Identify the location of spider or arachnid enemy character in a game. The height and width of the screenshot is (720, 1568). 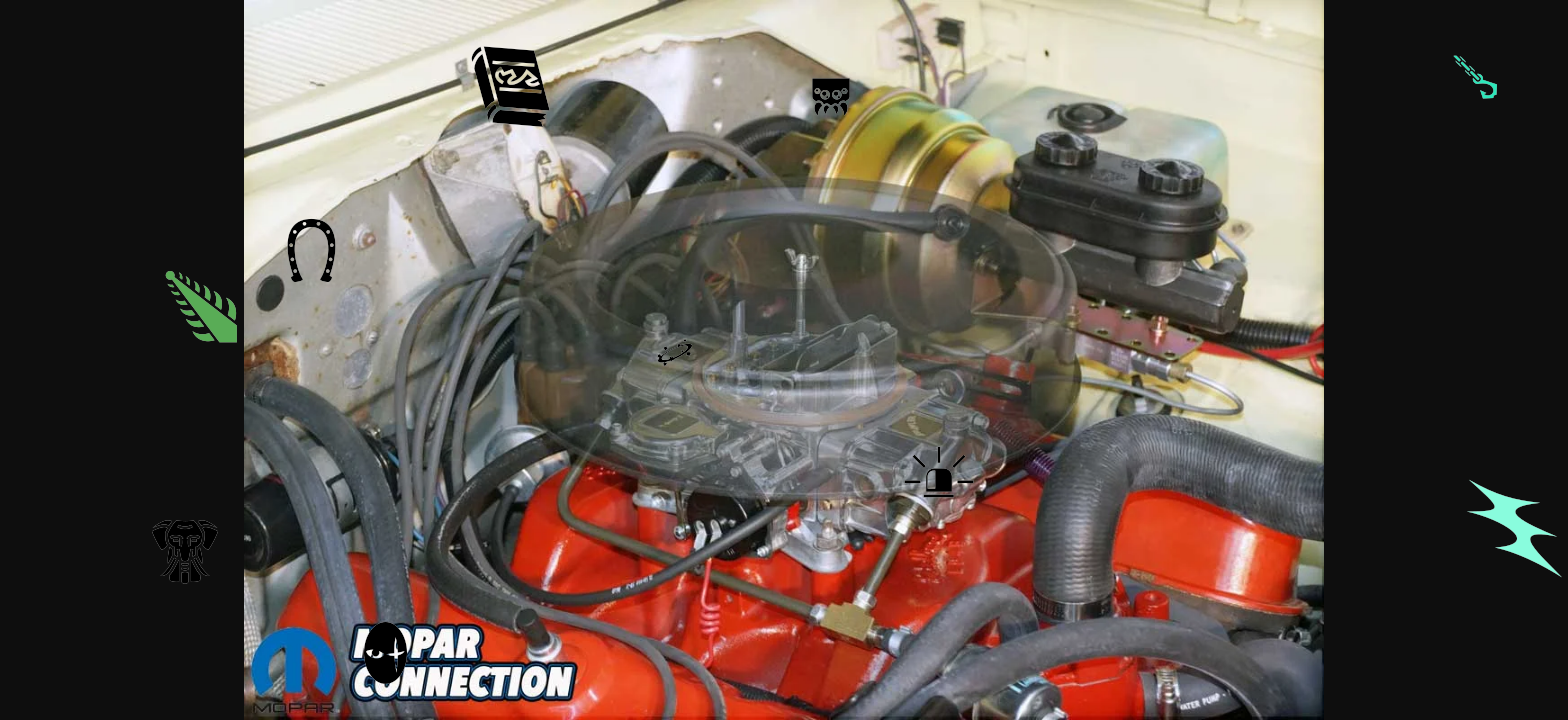
(831, 97).